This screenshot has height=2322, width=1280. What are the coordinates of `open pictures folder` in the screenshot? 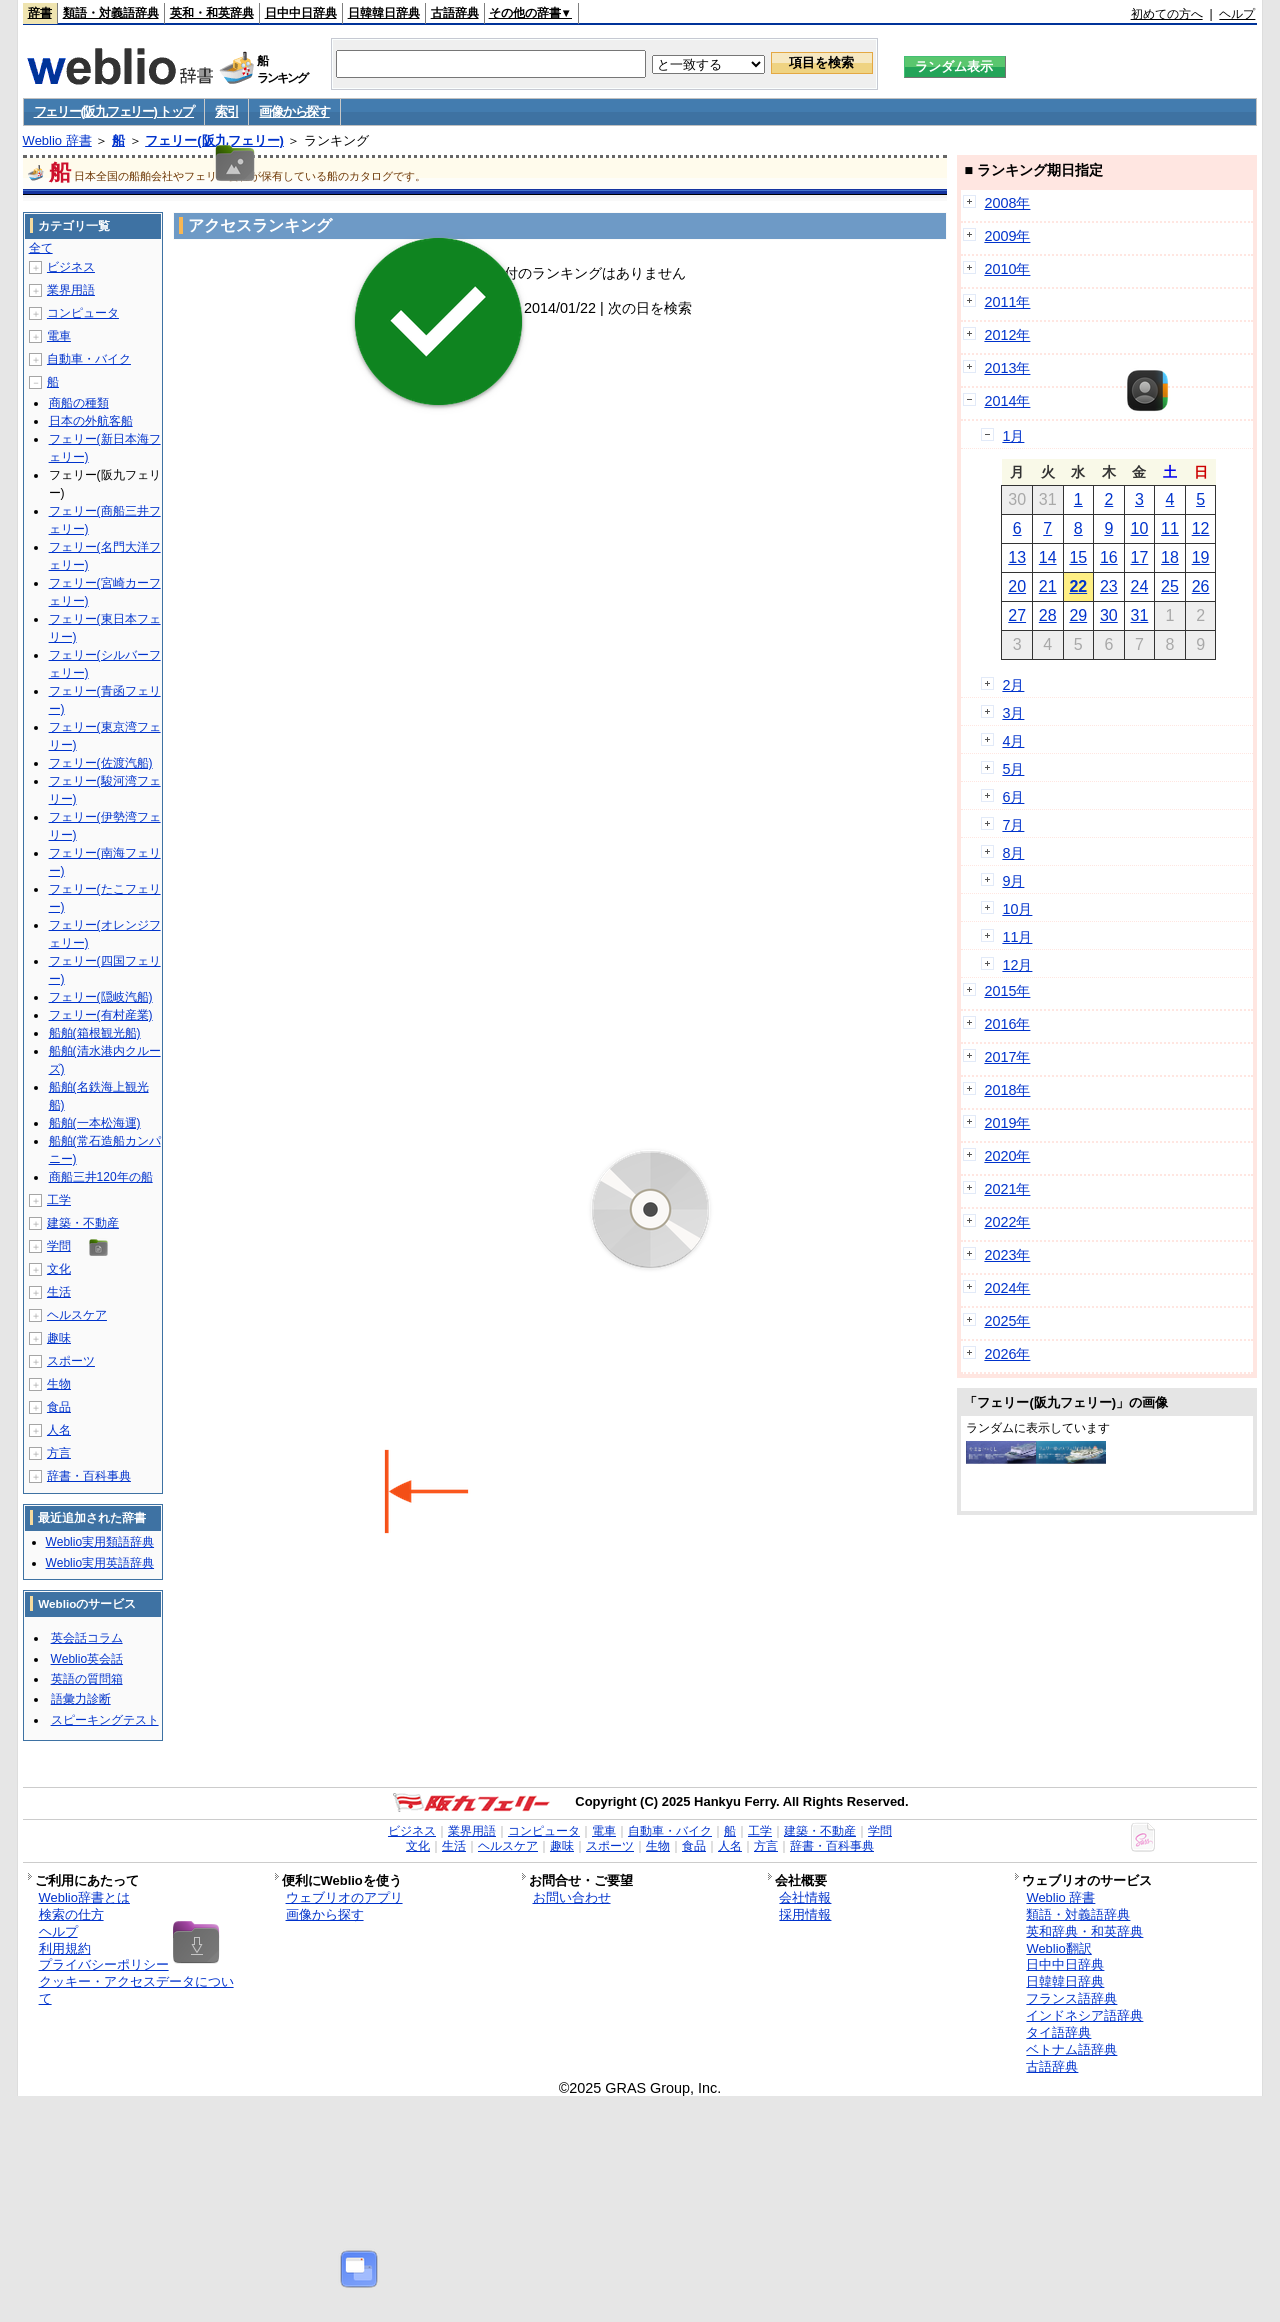 It's located at (235, 163).